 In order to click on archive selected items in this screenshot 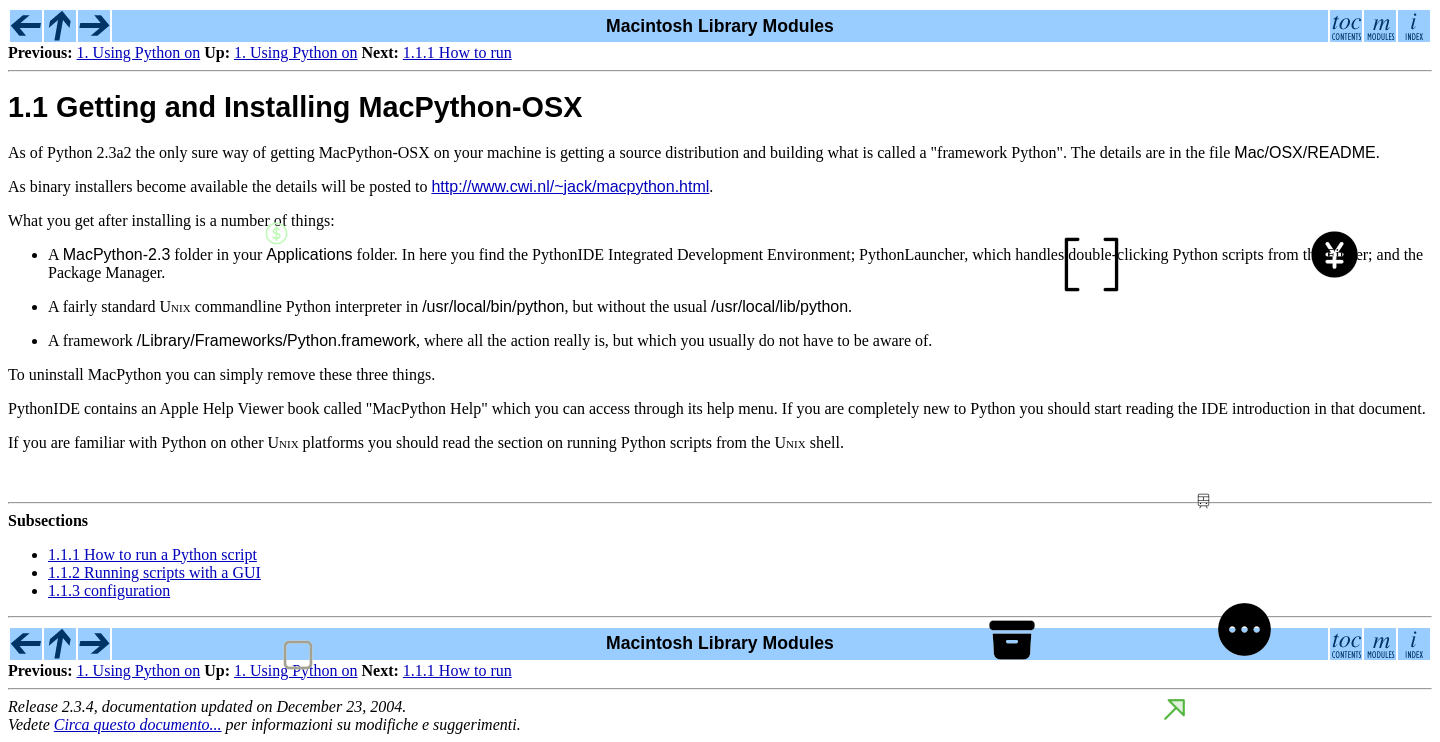, I will do `click(1012, 640)`.